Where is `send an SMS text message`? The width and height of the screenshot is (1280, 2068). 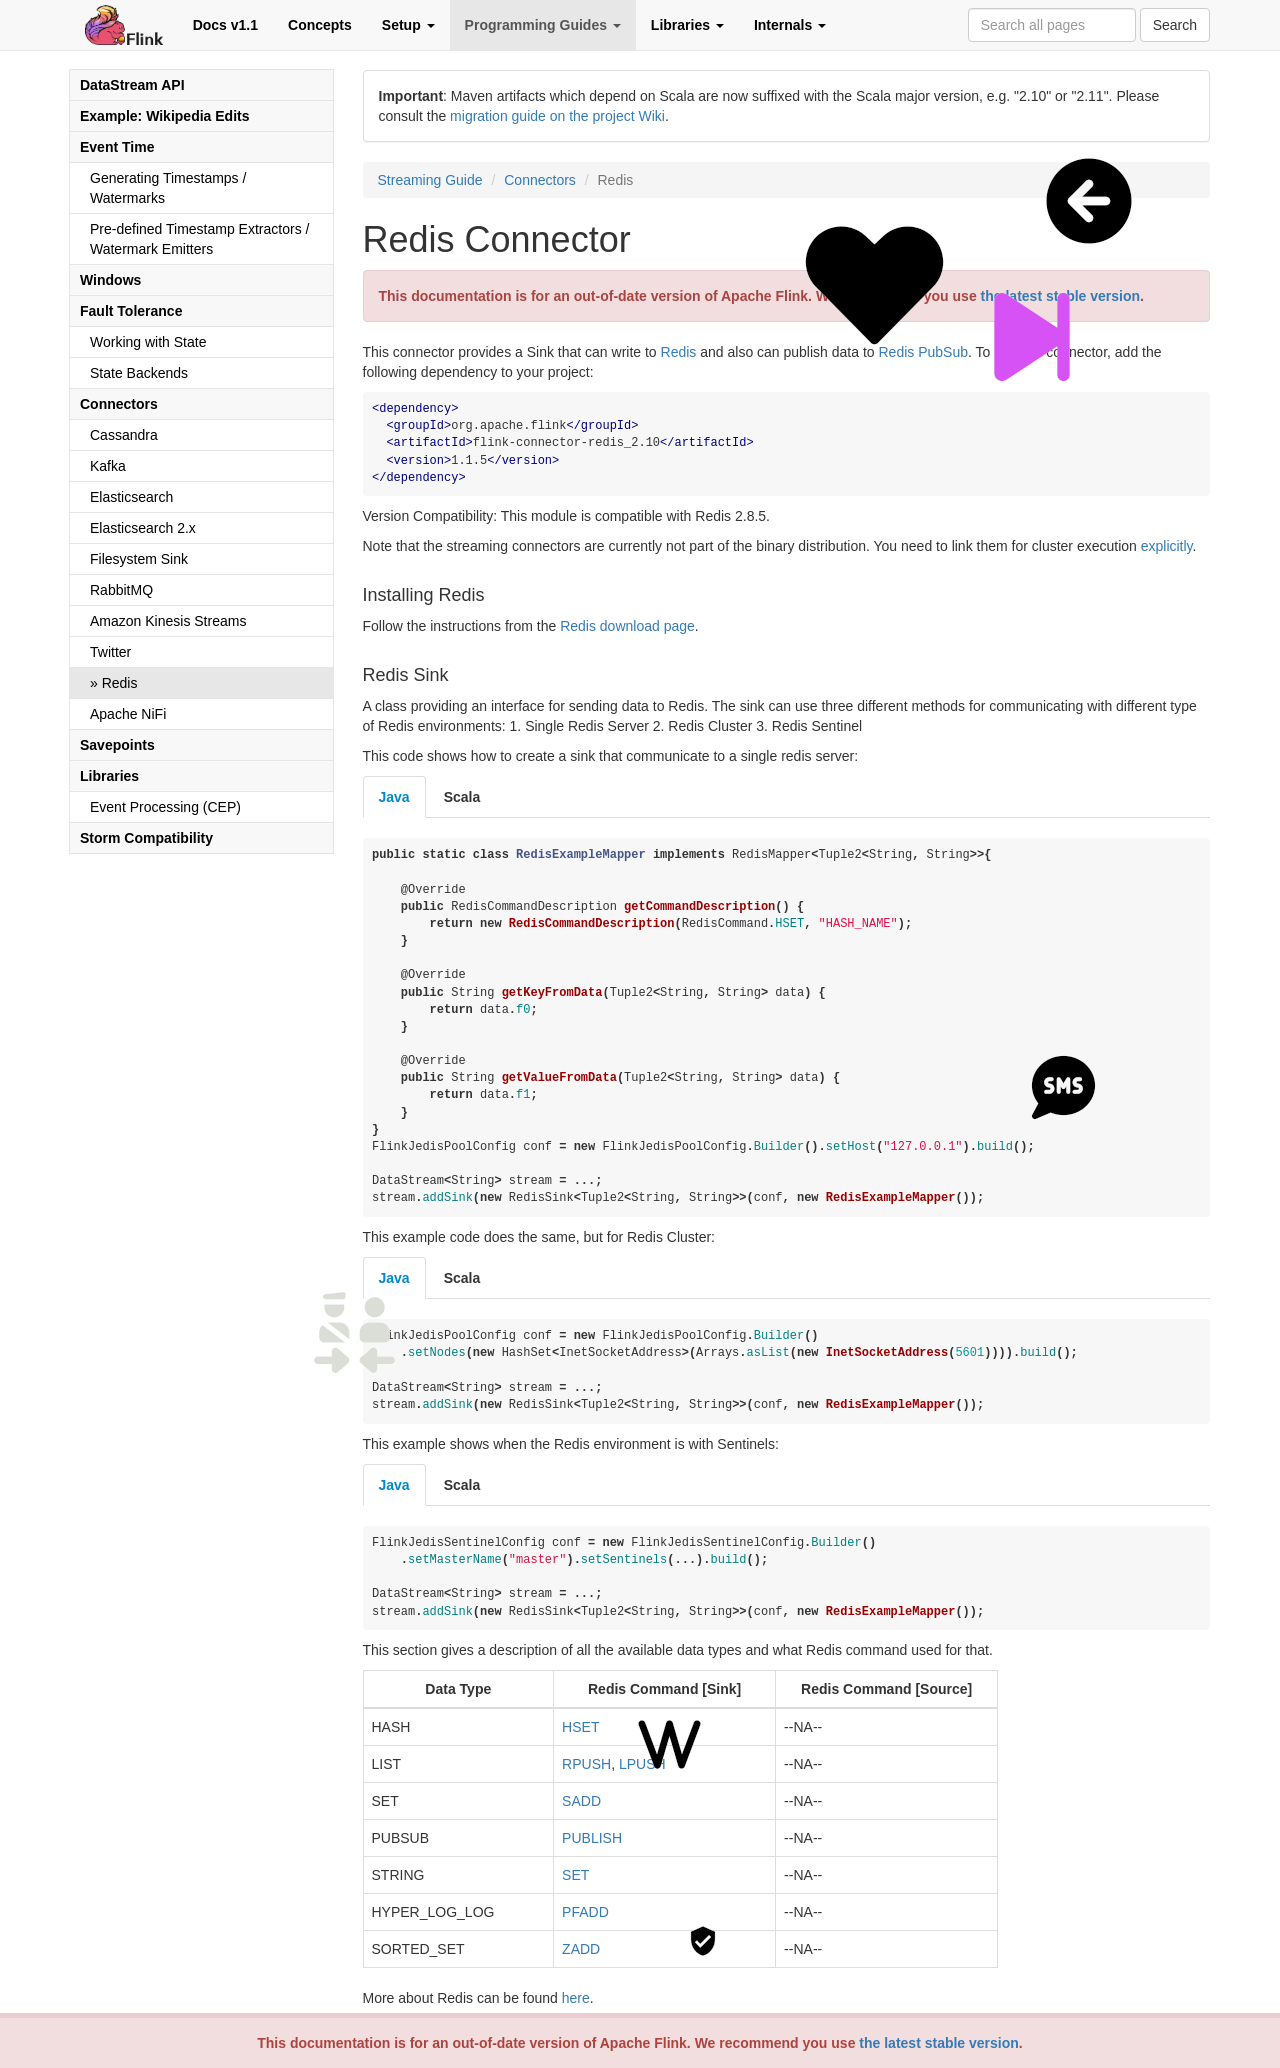
send an SMS text message is located at coordinates (1063, 1087).